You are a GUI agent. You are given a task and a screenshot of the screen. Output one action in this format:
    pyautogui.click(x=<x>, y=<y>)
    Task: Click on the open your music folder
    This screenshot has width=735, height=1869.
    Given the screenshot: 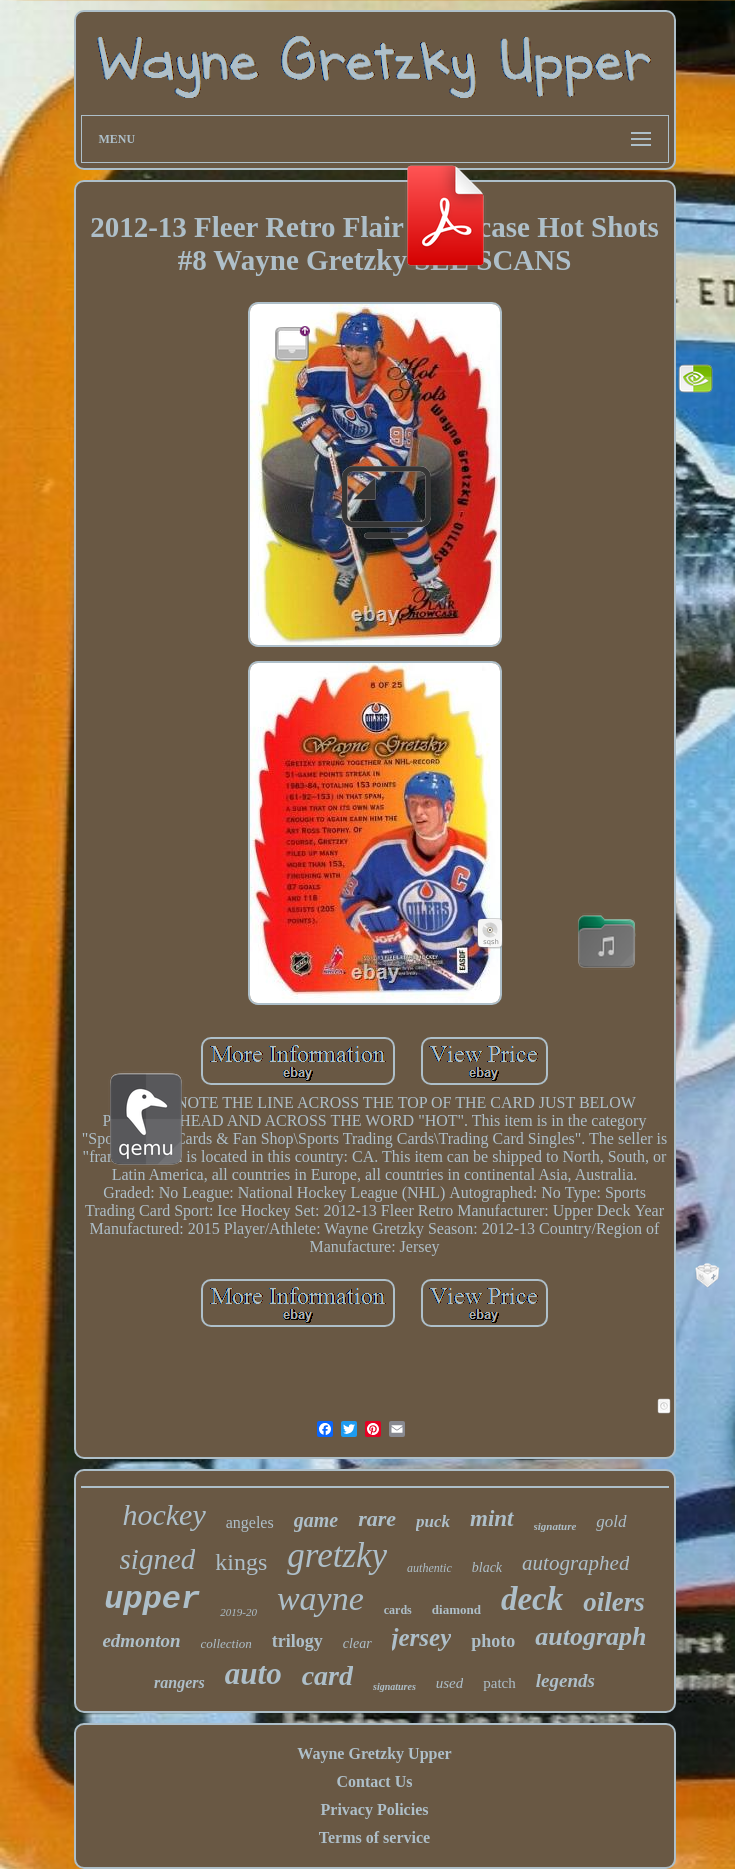 What is the action you would take?
    pyautogui.click(x=606, y=941)
    